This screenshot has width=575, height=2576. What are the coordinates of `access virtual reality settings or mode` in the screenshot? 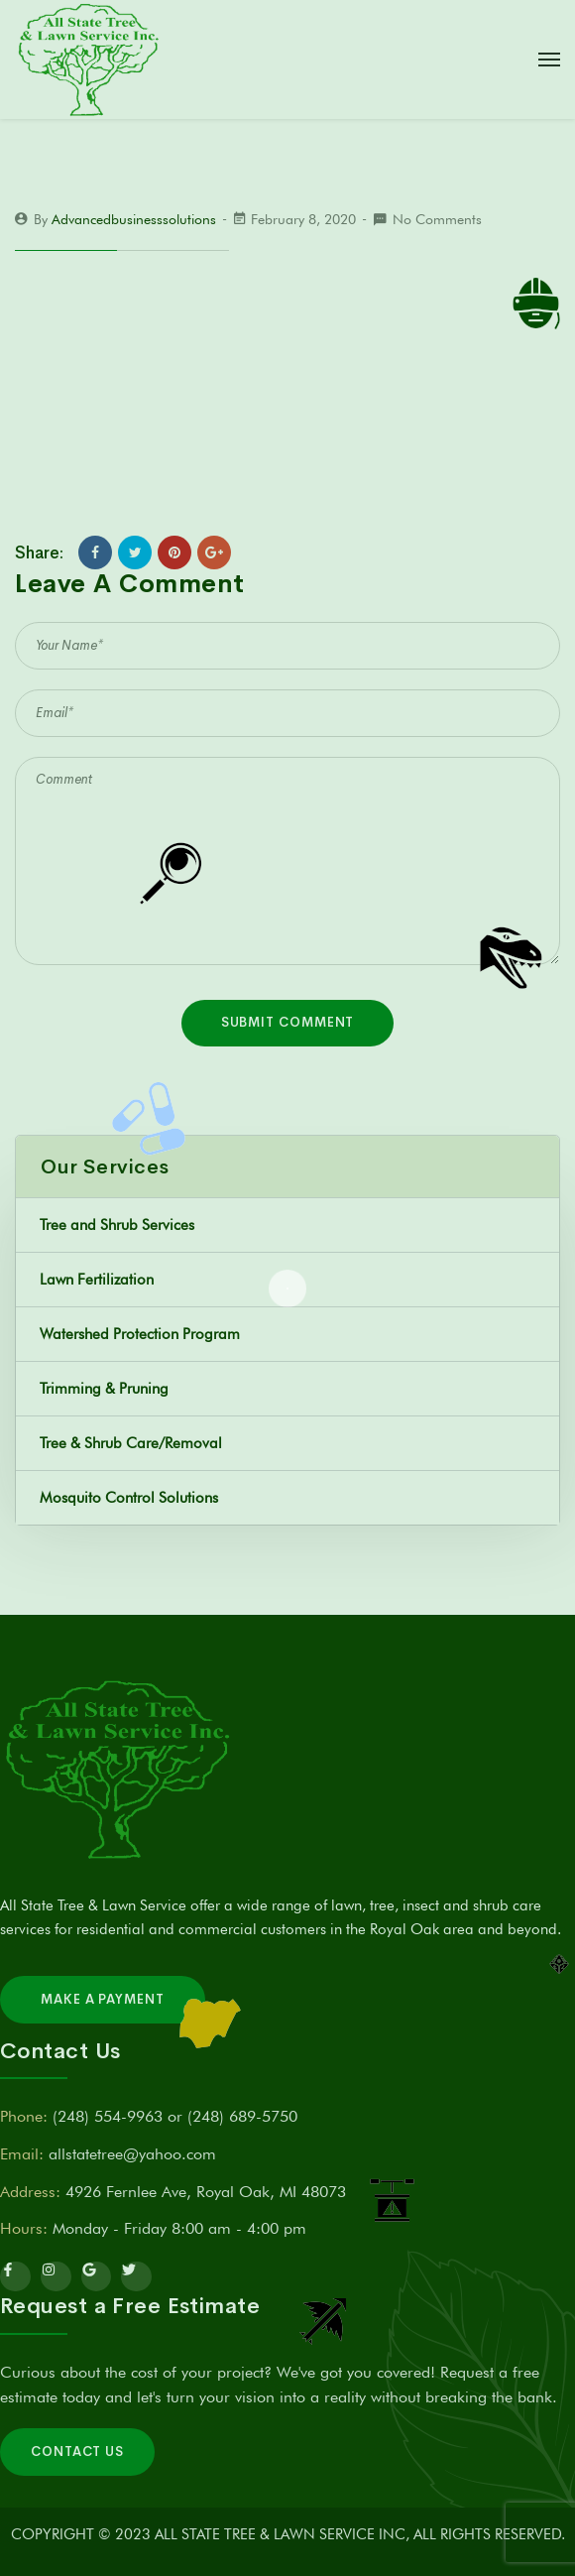 It's located at (535, 303).